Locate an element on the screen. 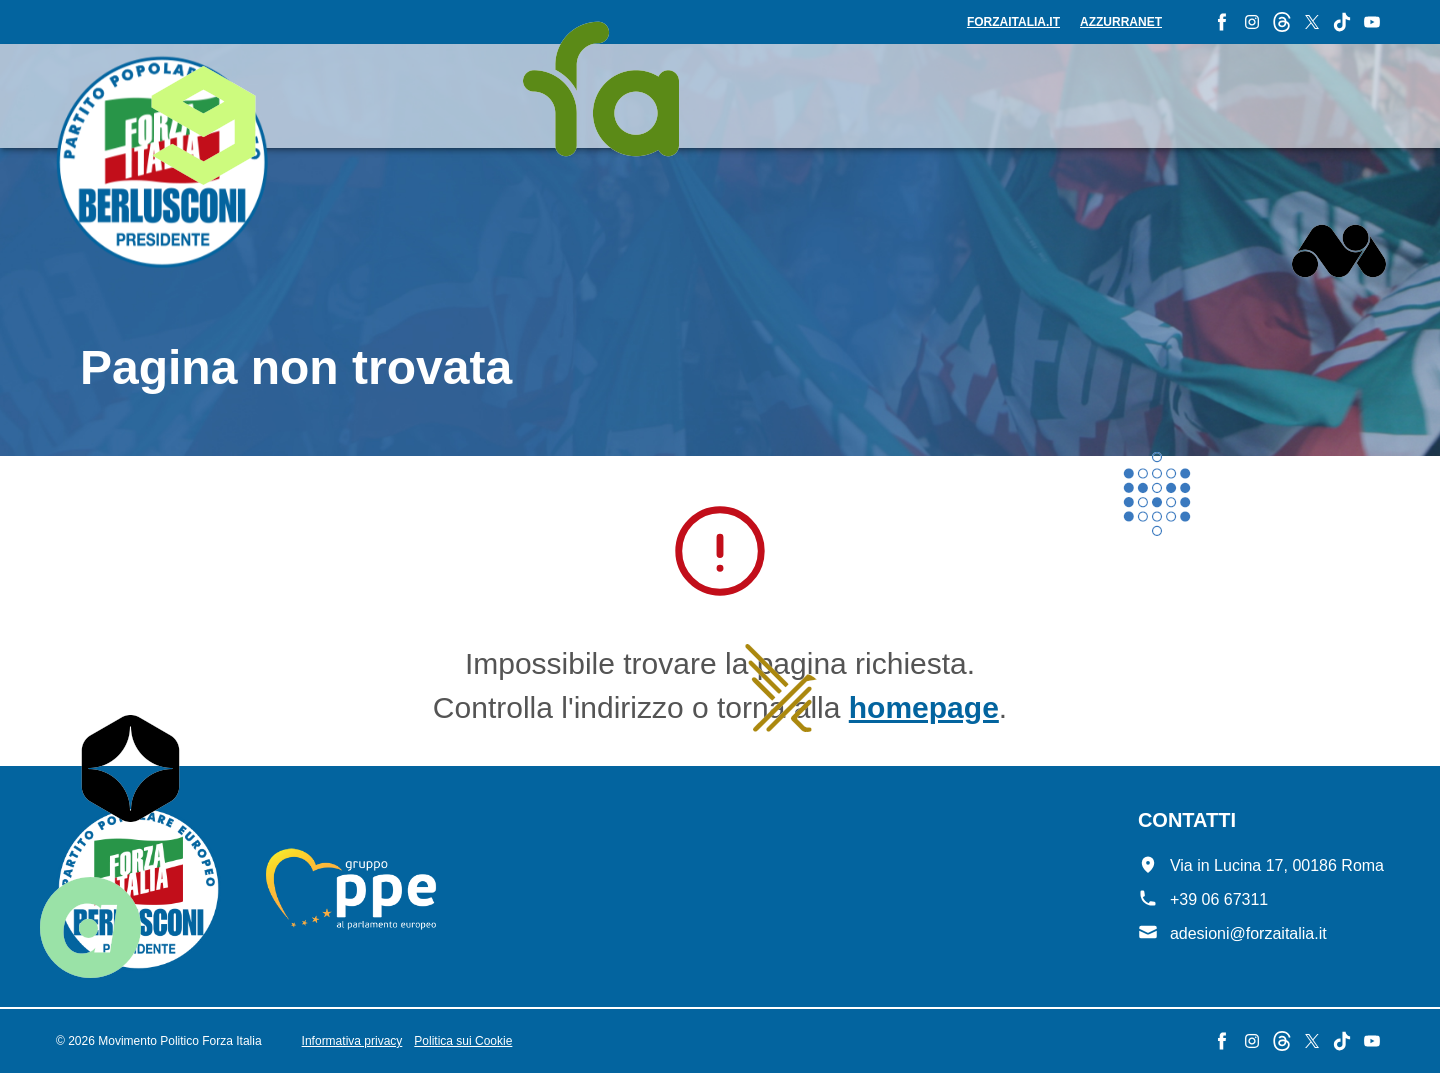  Falco open-source security tool logo is located at coordinates (781, 688).